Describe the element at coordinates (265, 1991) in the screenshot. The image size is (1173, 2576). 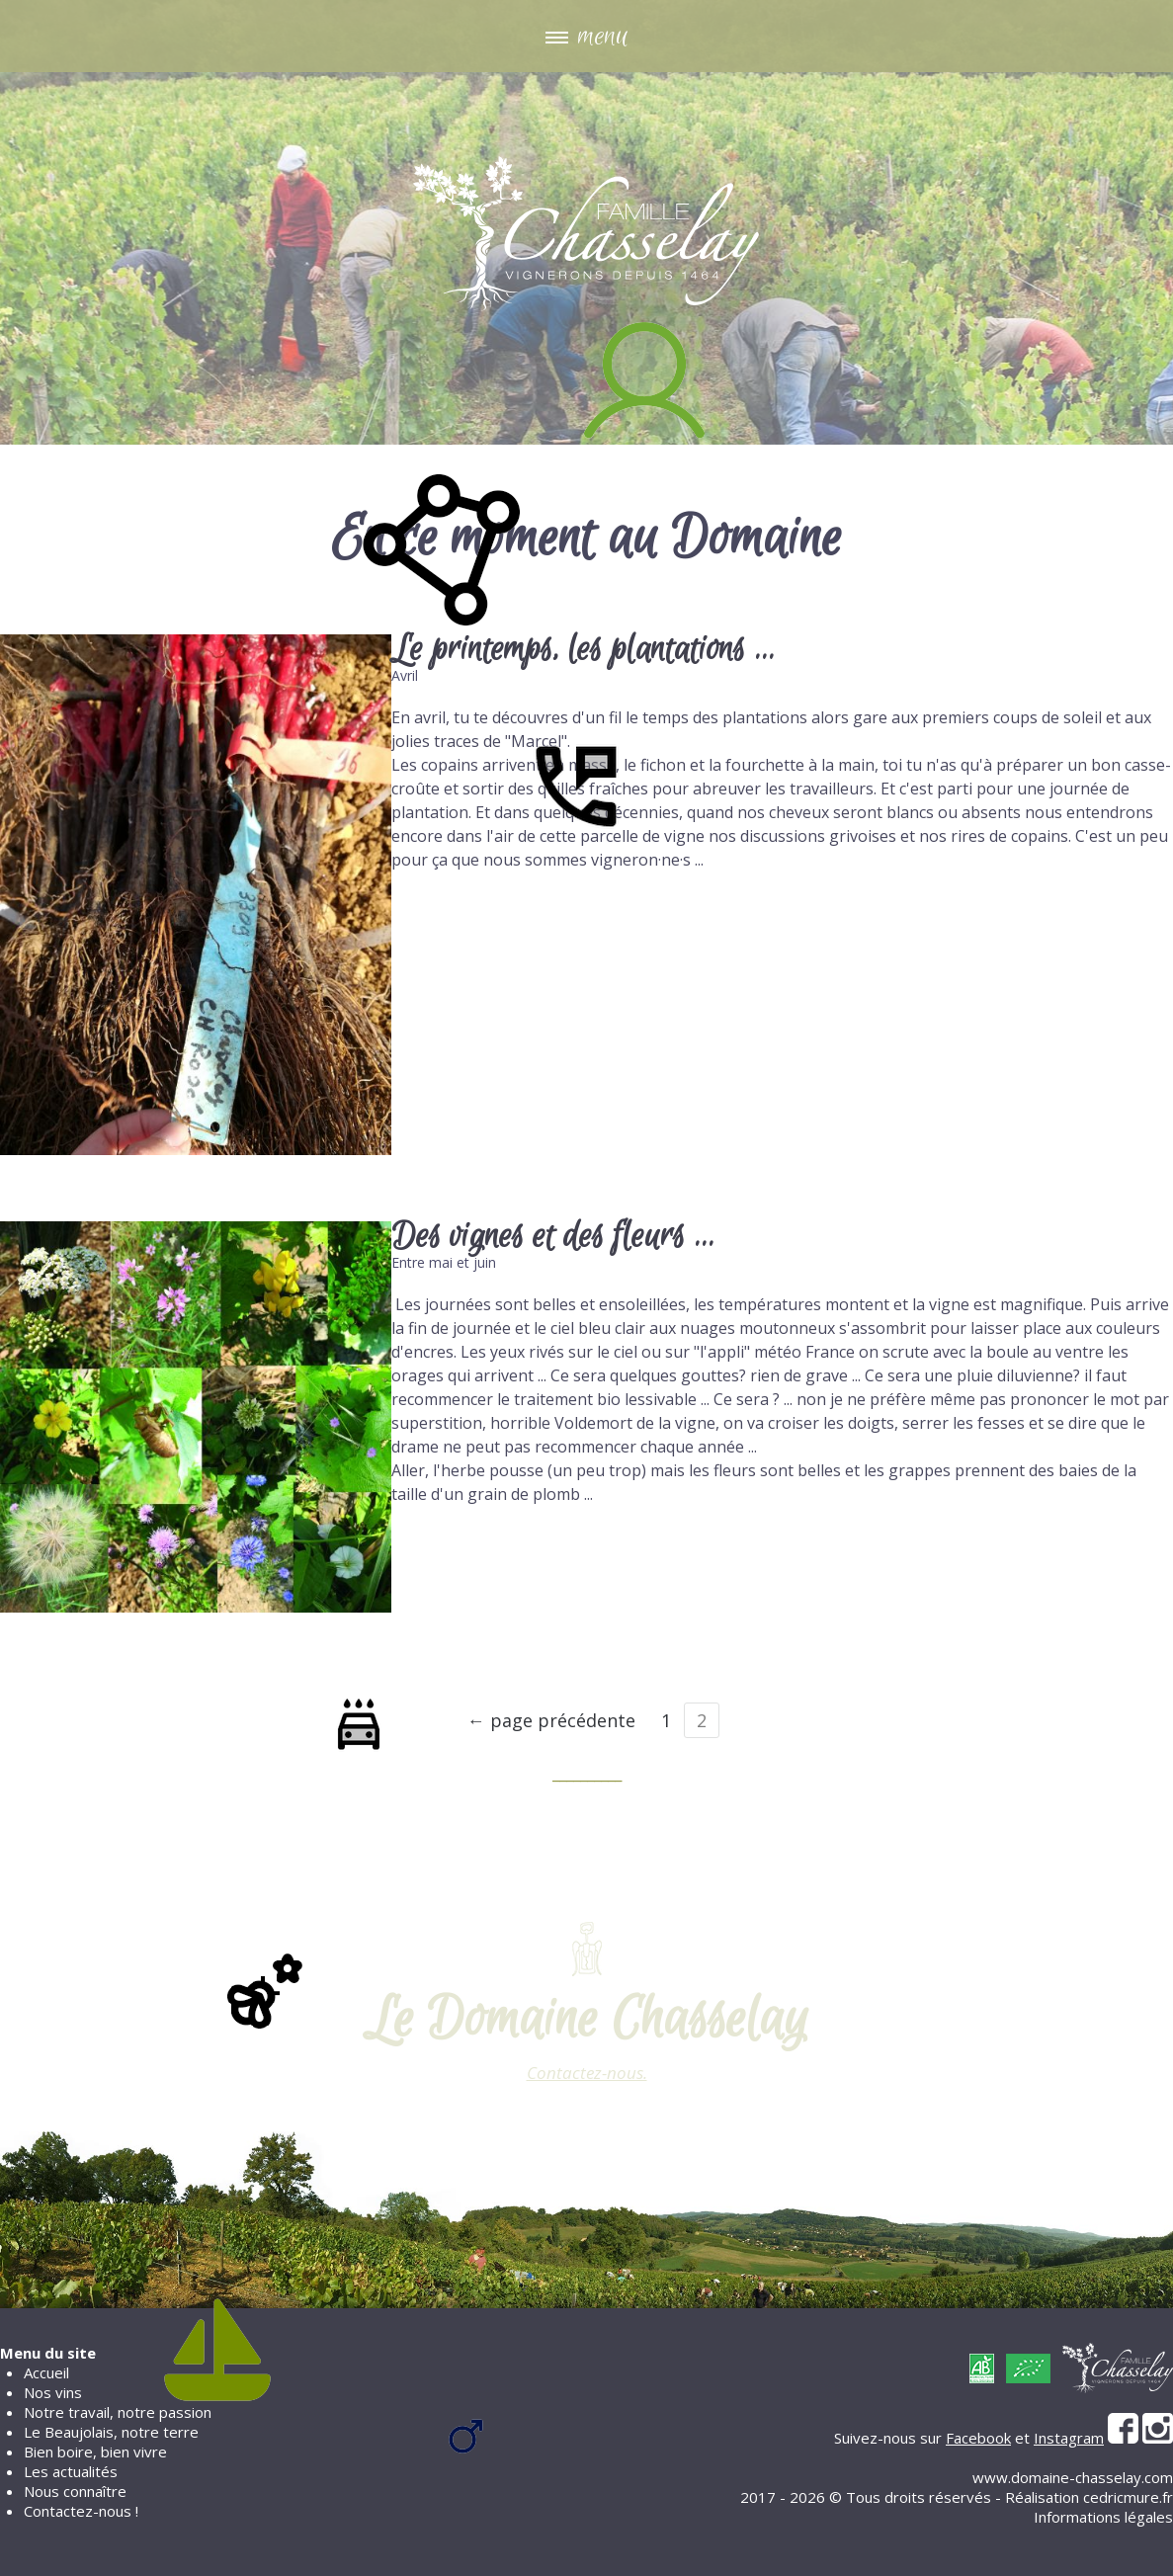
I see `access nature or outdoor-related emoji` at that location.